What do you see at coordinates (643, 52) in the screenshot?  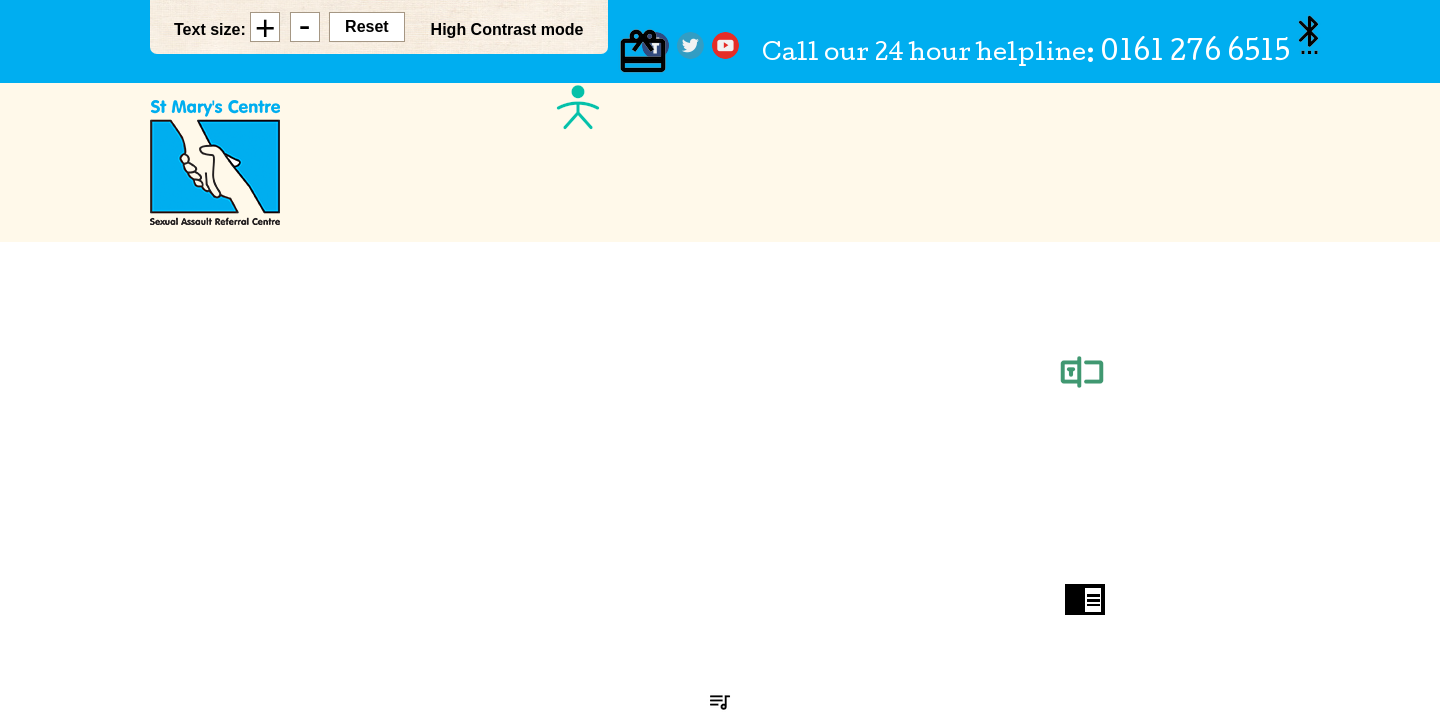 I see `redeem a gift card or voucher` at bounding box center [643, 52].